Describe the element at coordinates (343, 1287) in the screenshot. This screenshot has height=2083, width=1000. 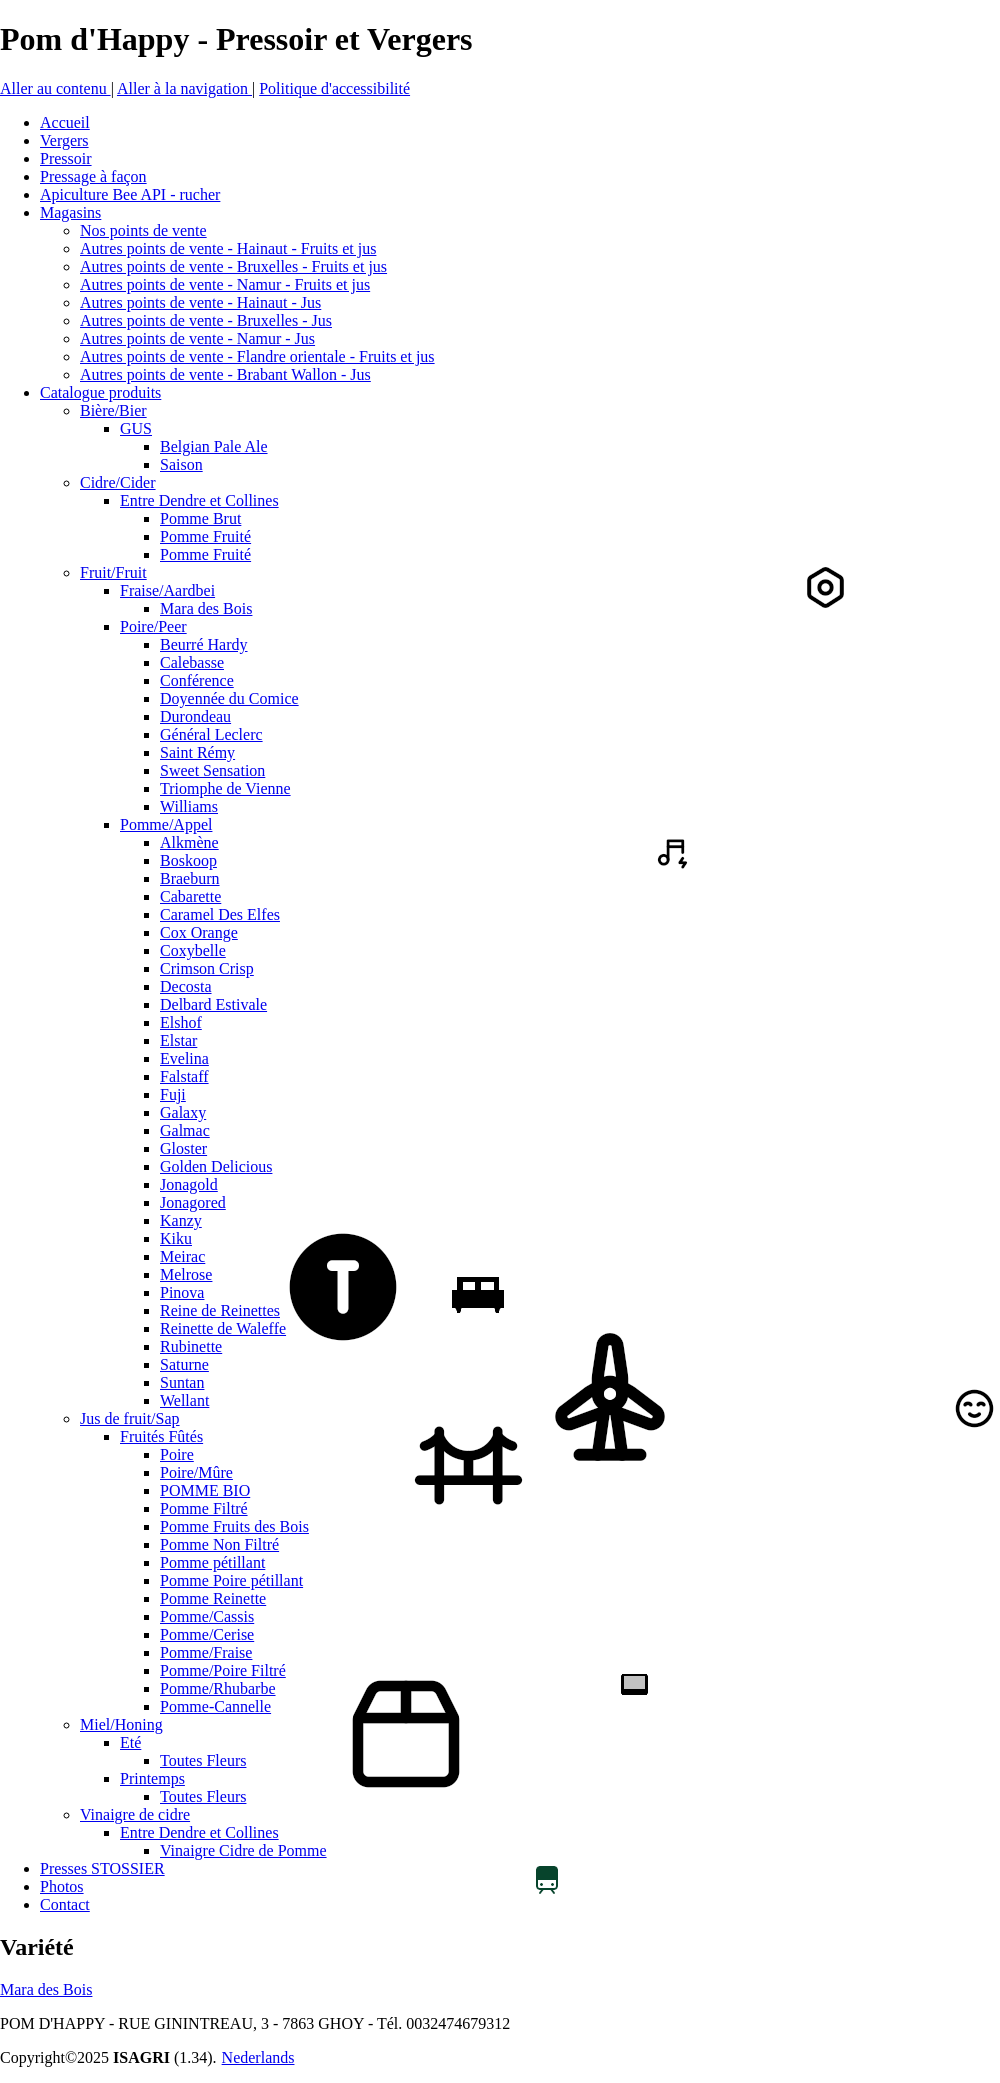
I see `indicates text or typography settings` at that location.